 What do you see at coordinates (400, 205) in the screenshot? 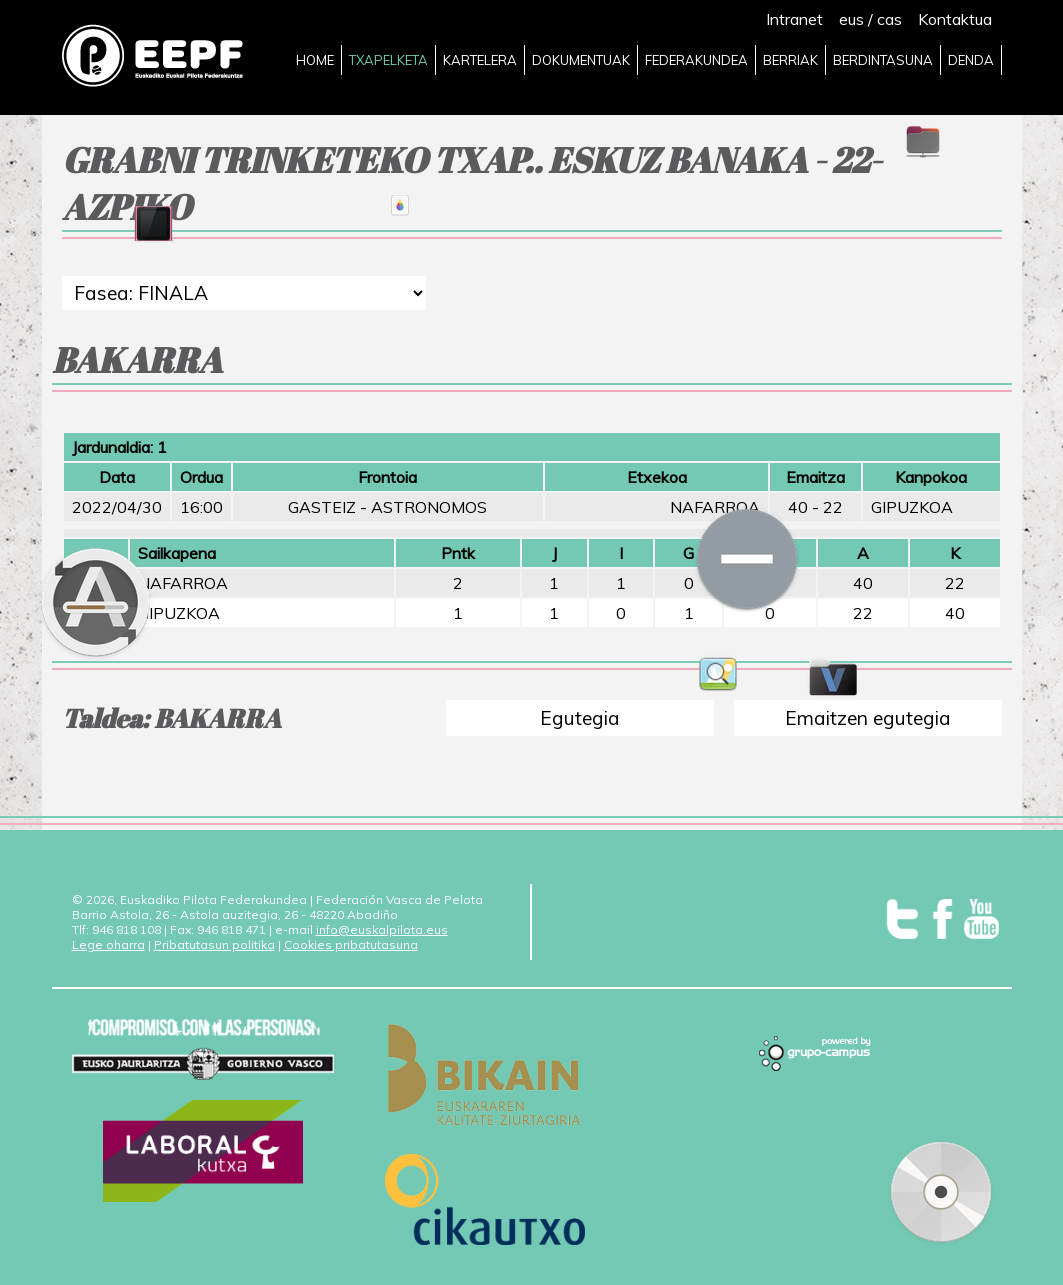
I see `it87 hardware monitoring sensor data file` at bounding box center [400, 205].